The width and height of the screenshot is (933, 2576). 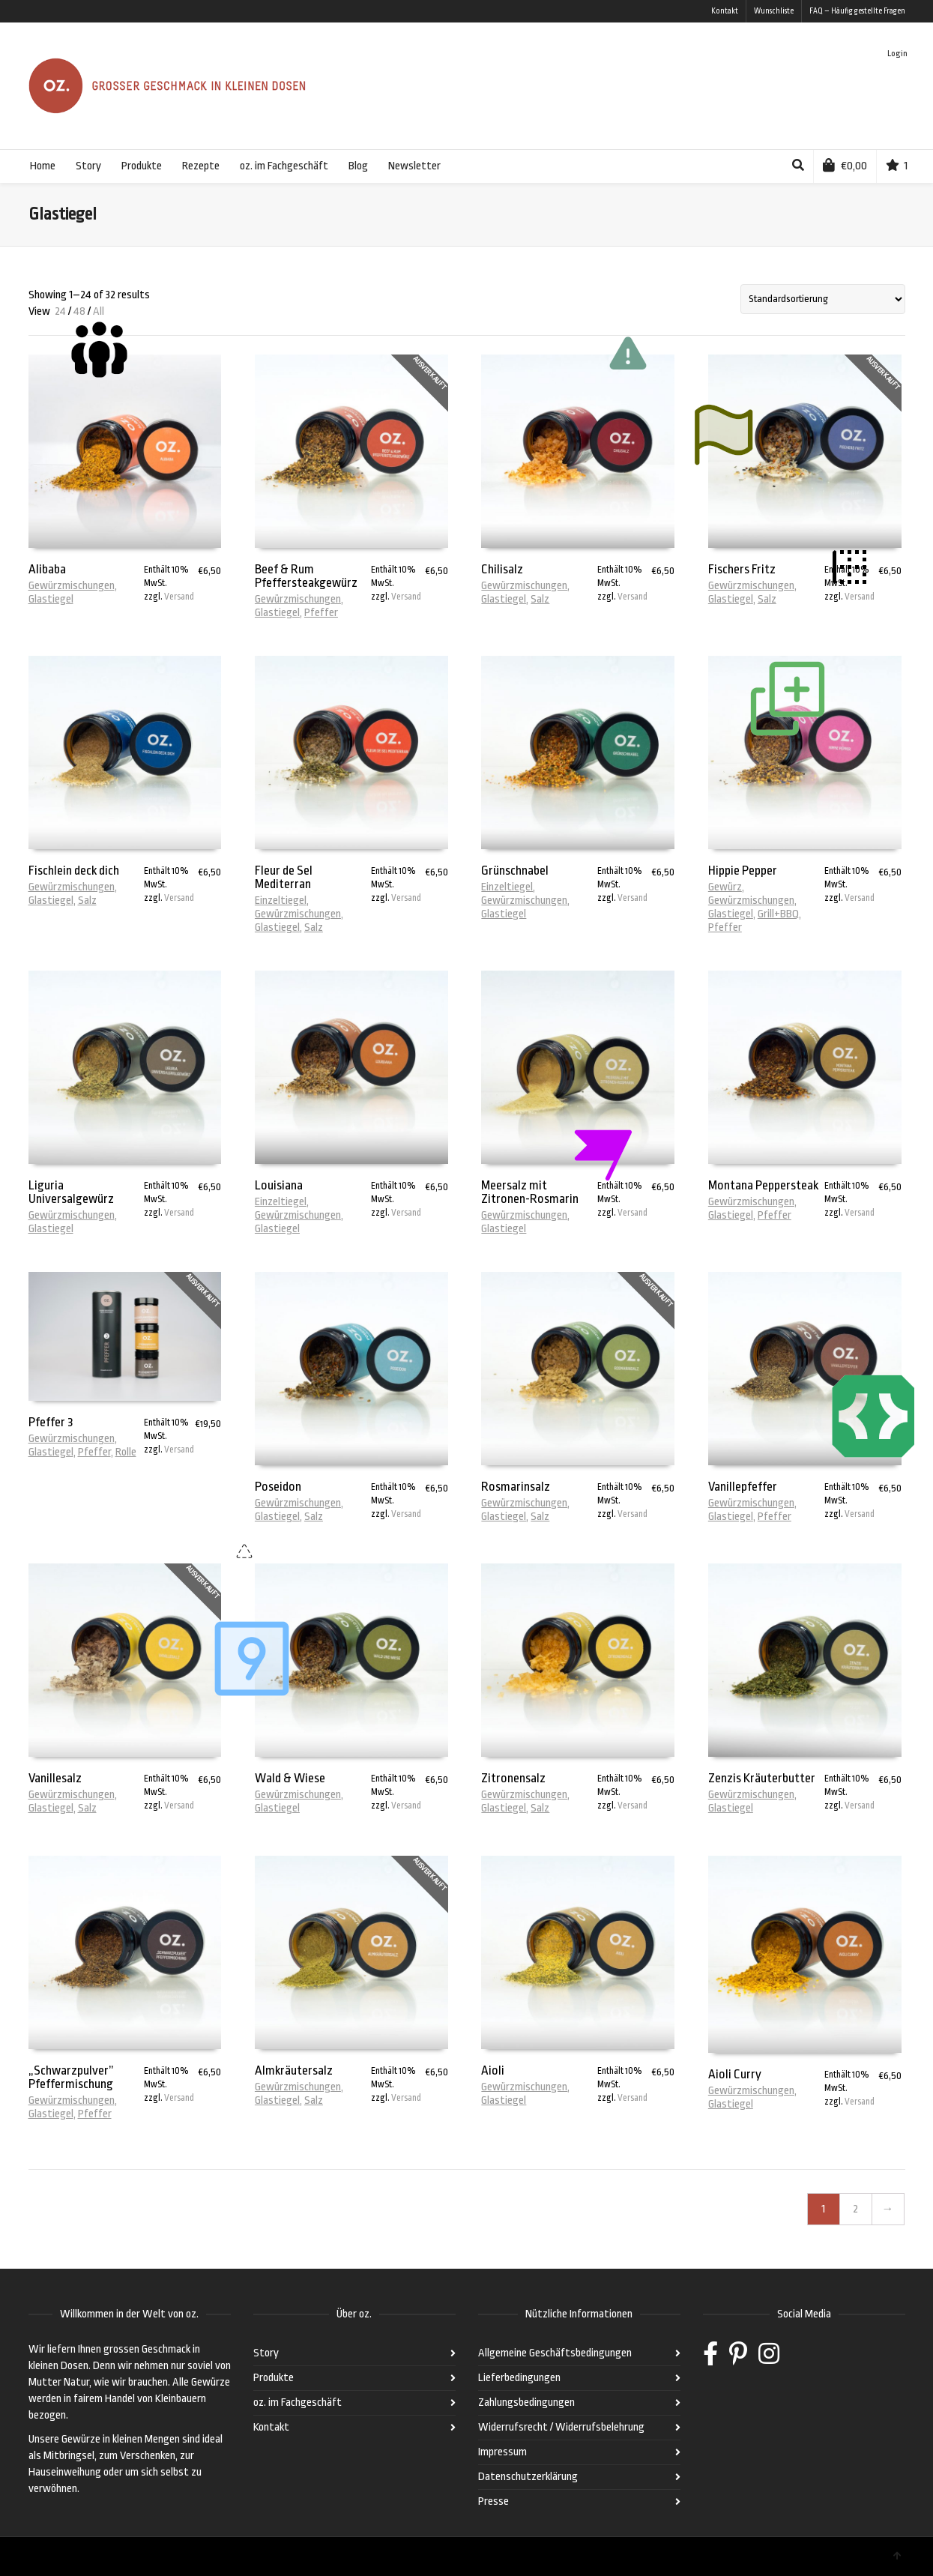 I want to click on view group members, so click(x=99, y=349).